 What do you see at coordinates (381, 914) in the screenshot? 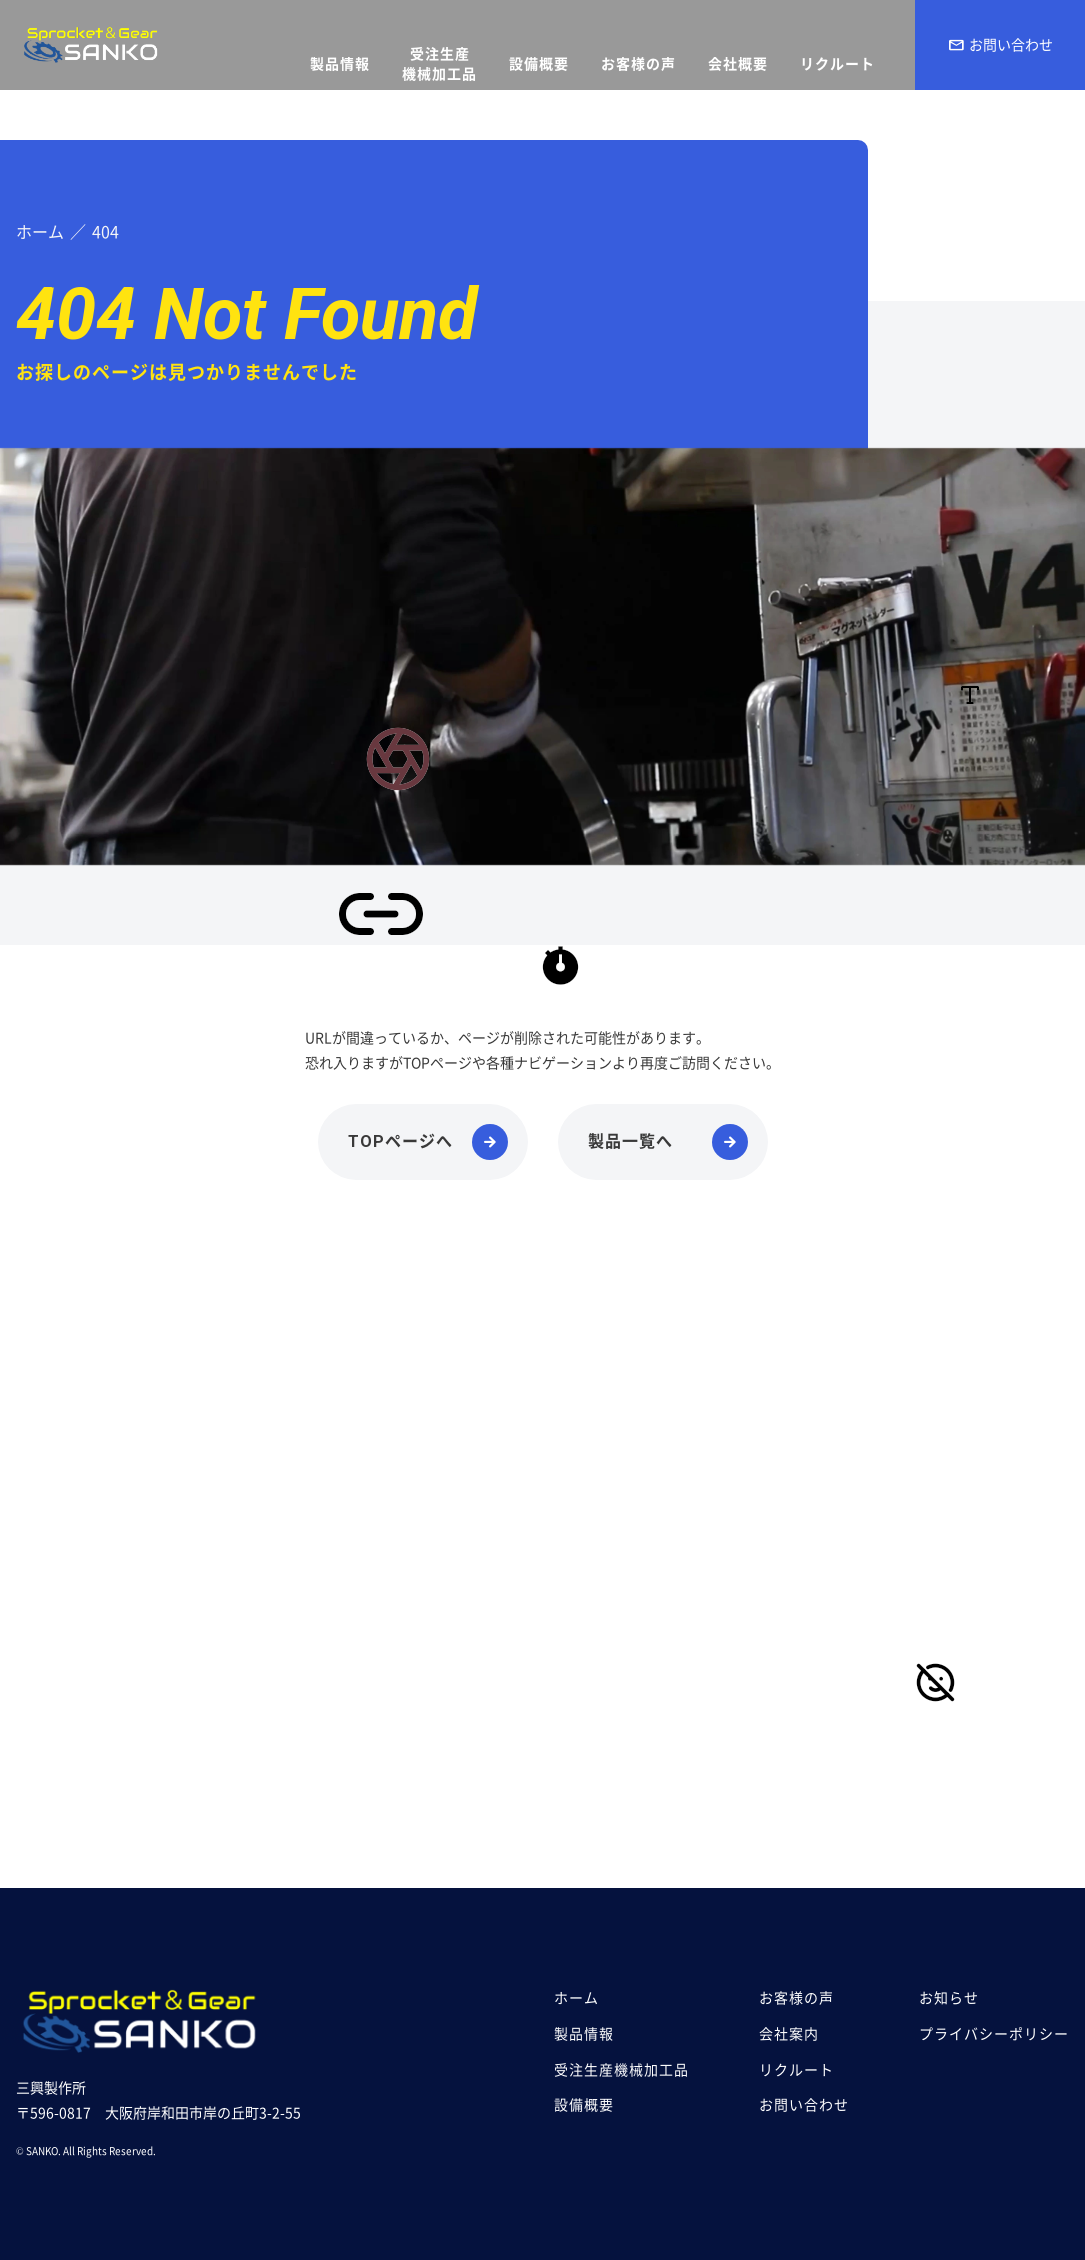
I see `copy or share a link` at bounding box center [381, 914].